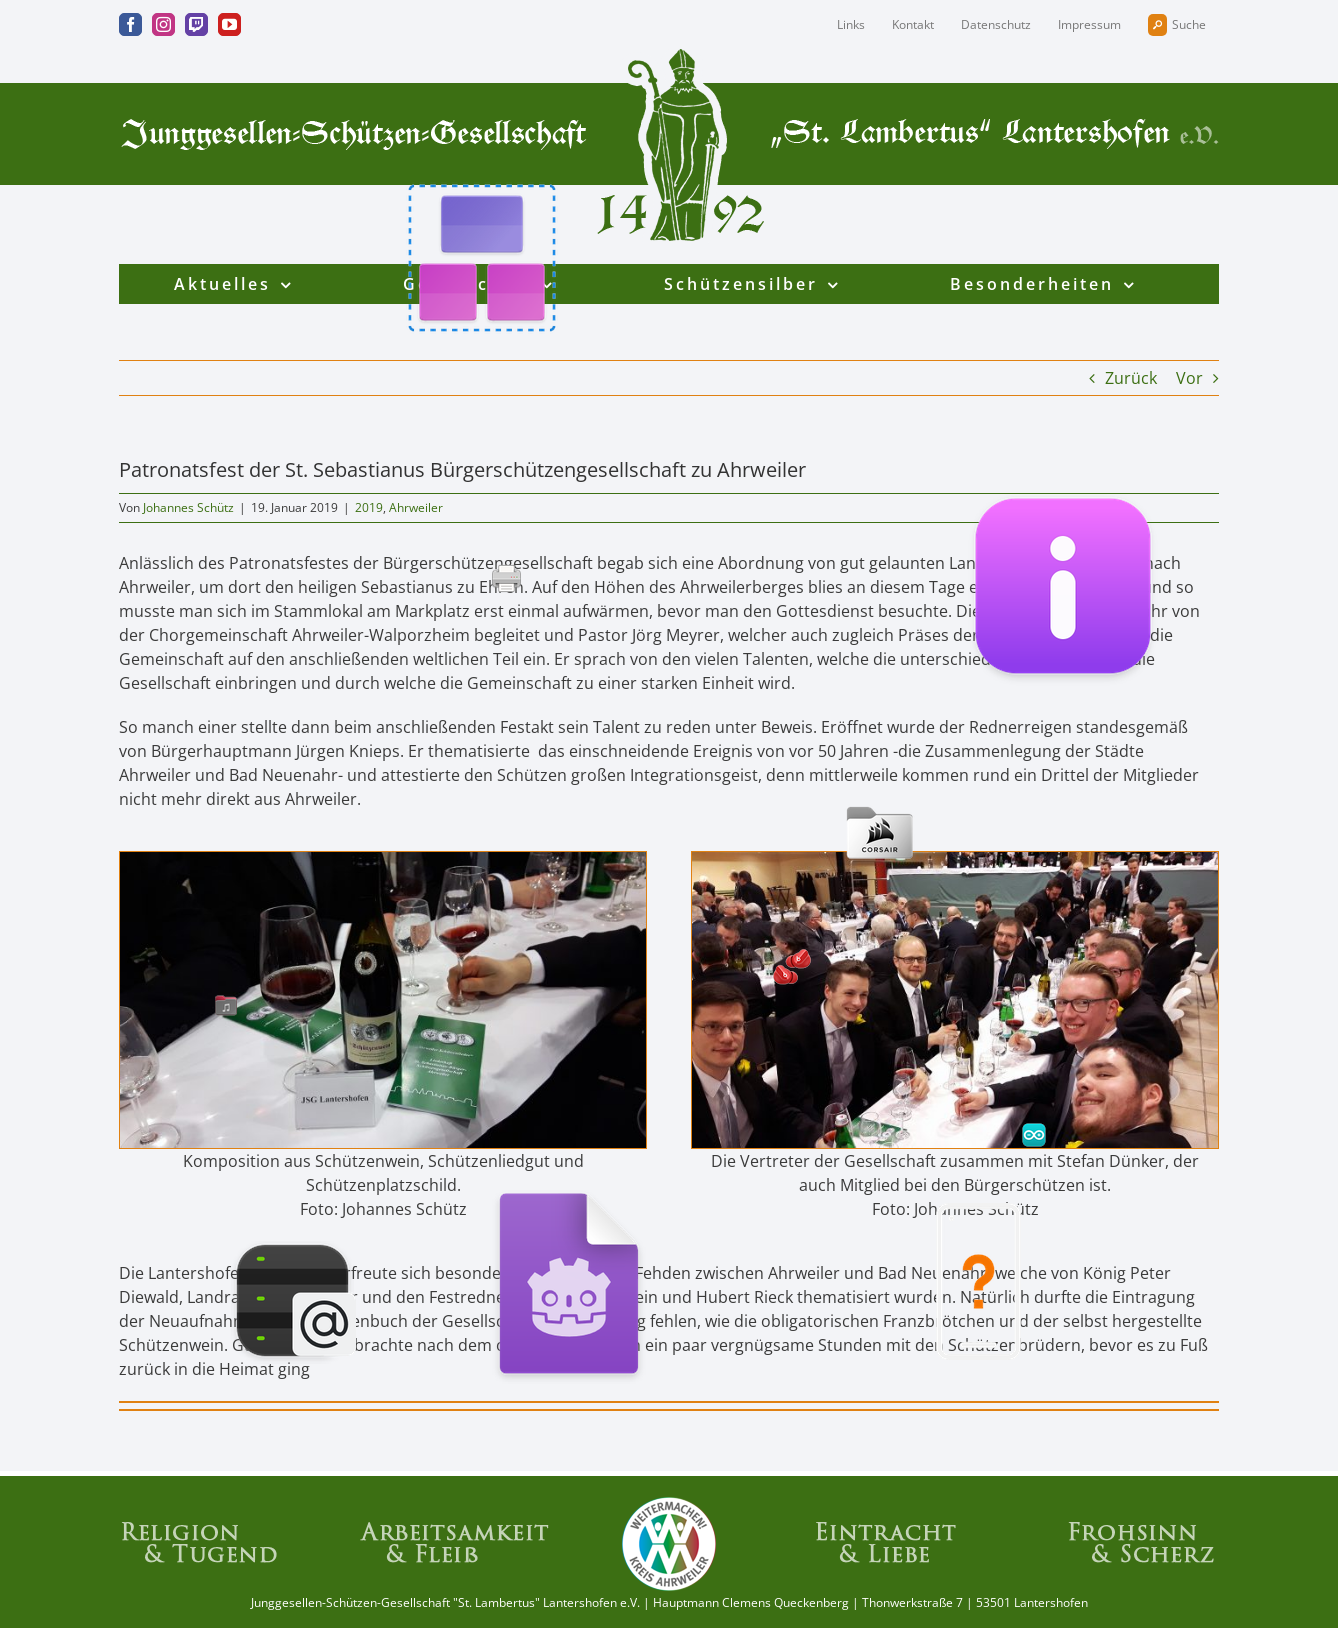 Image resolution: width=1338 pixels, height=1628 pixels. I want to click on open your music folder, so click(226, 1005).